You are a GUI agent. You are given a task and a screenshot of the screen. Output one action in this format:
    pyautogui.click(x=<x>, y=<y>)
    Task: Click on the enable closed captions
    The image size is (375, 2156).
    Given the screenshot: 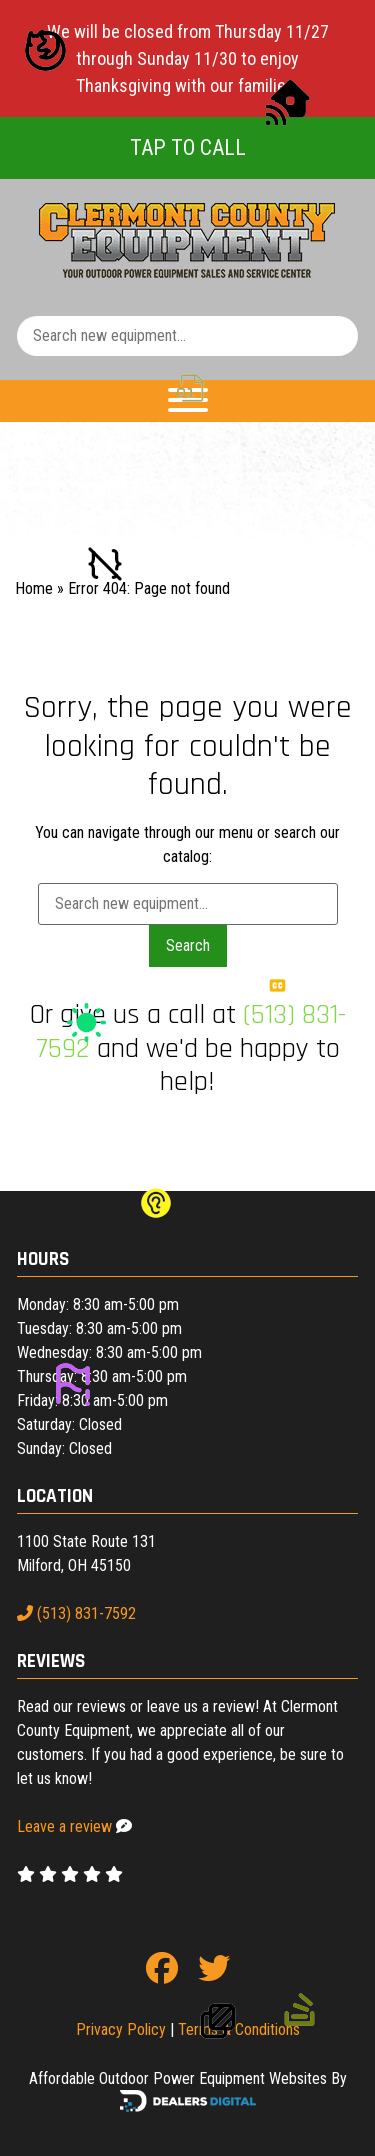 What is the action you would take?
    pyautogui.click(x=277, y=985)
    